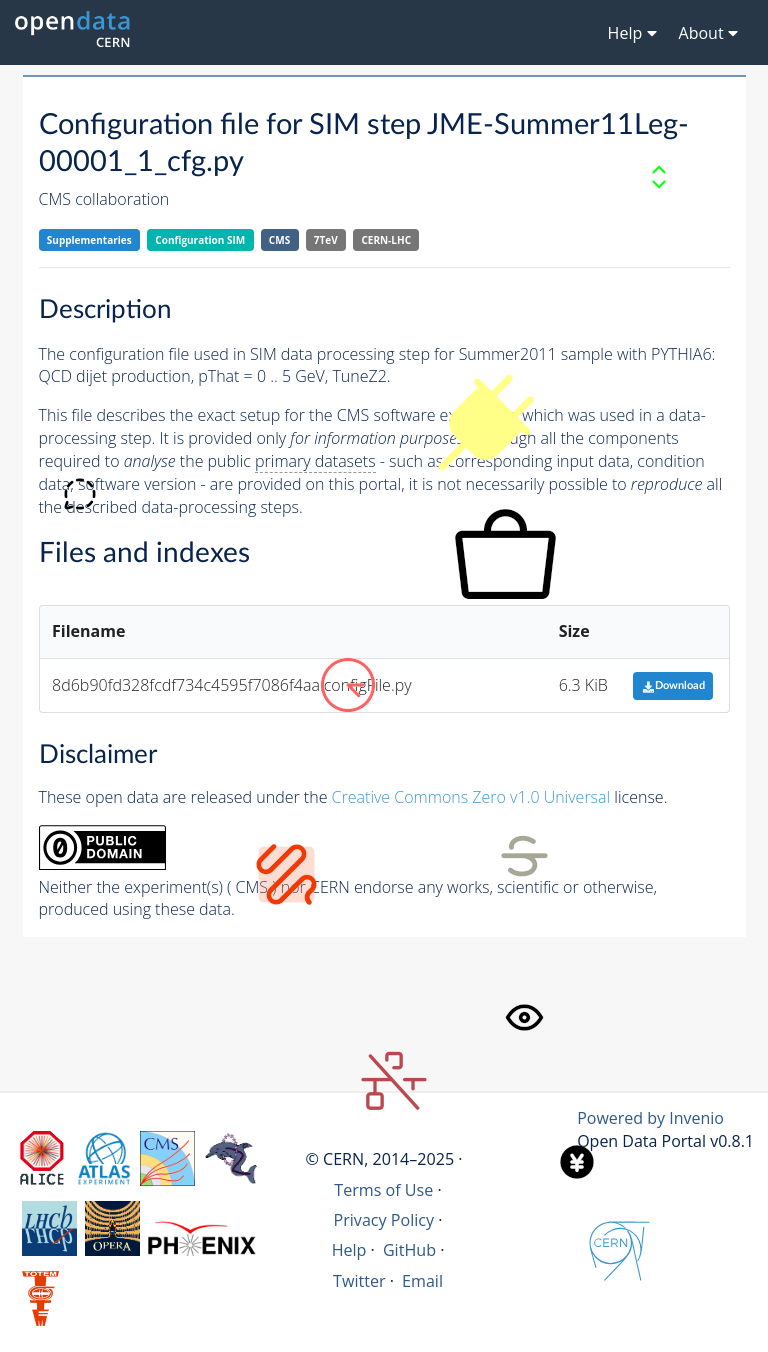 Image resolution: width=768 pixels, height=1352 pixels. Describe the element at coordinates (577, 1162) in the screenshot. I see `view balance in japanese yen` at that location.